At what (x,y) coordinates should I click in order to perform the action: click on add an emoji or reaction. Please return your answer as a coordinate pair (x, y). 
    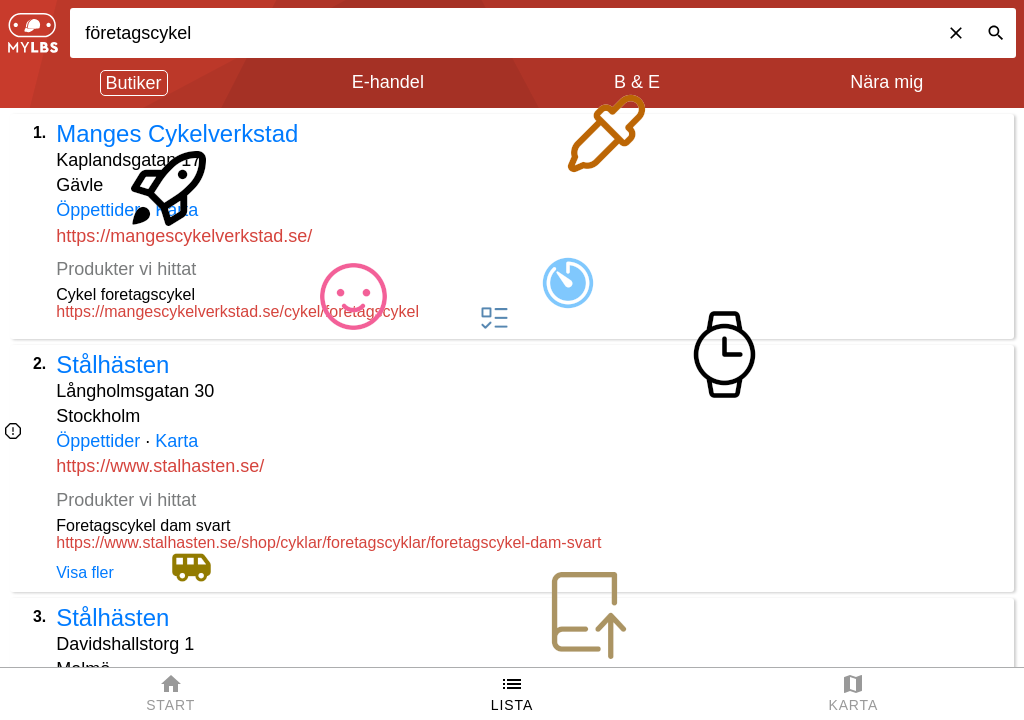
    Looking at the image, I should click on (353, 296).